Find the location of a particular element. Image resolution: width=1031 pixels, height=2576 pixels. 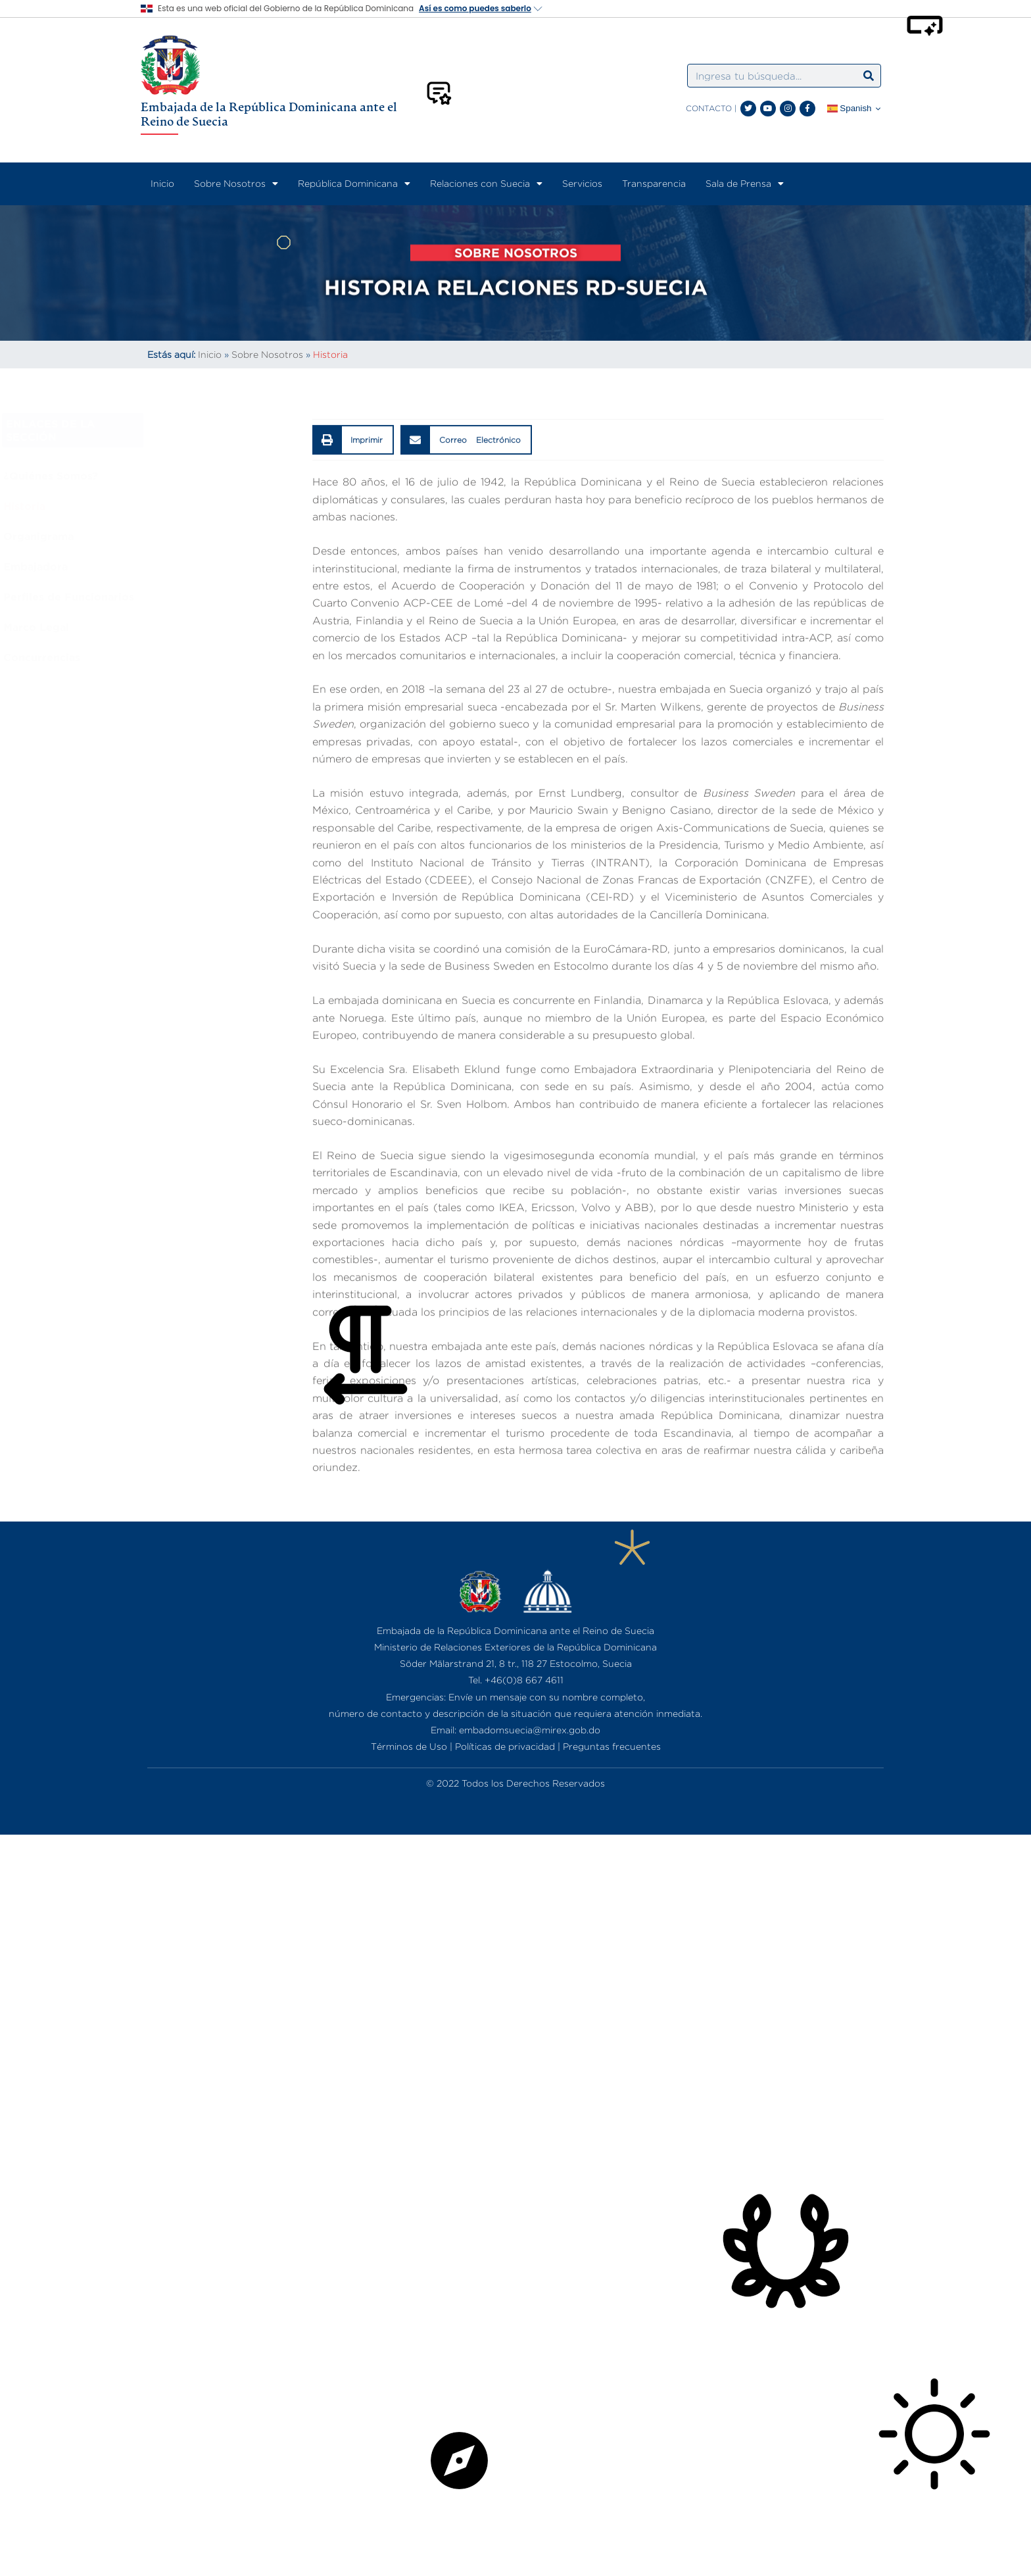

switch text direction to right-to-left is located at coordinates (366, 1352).